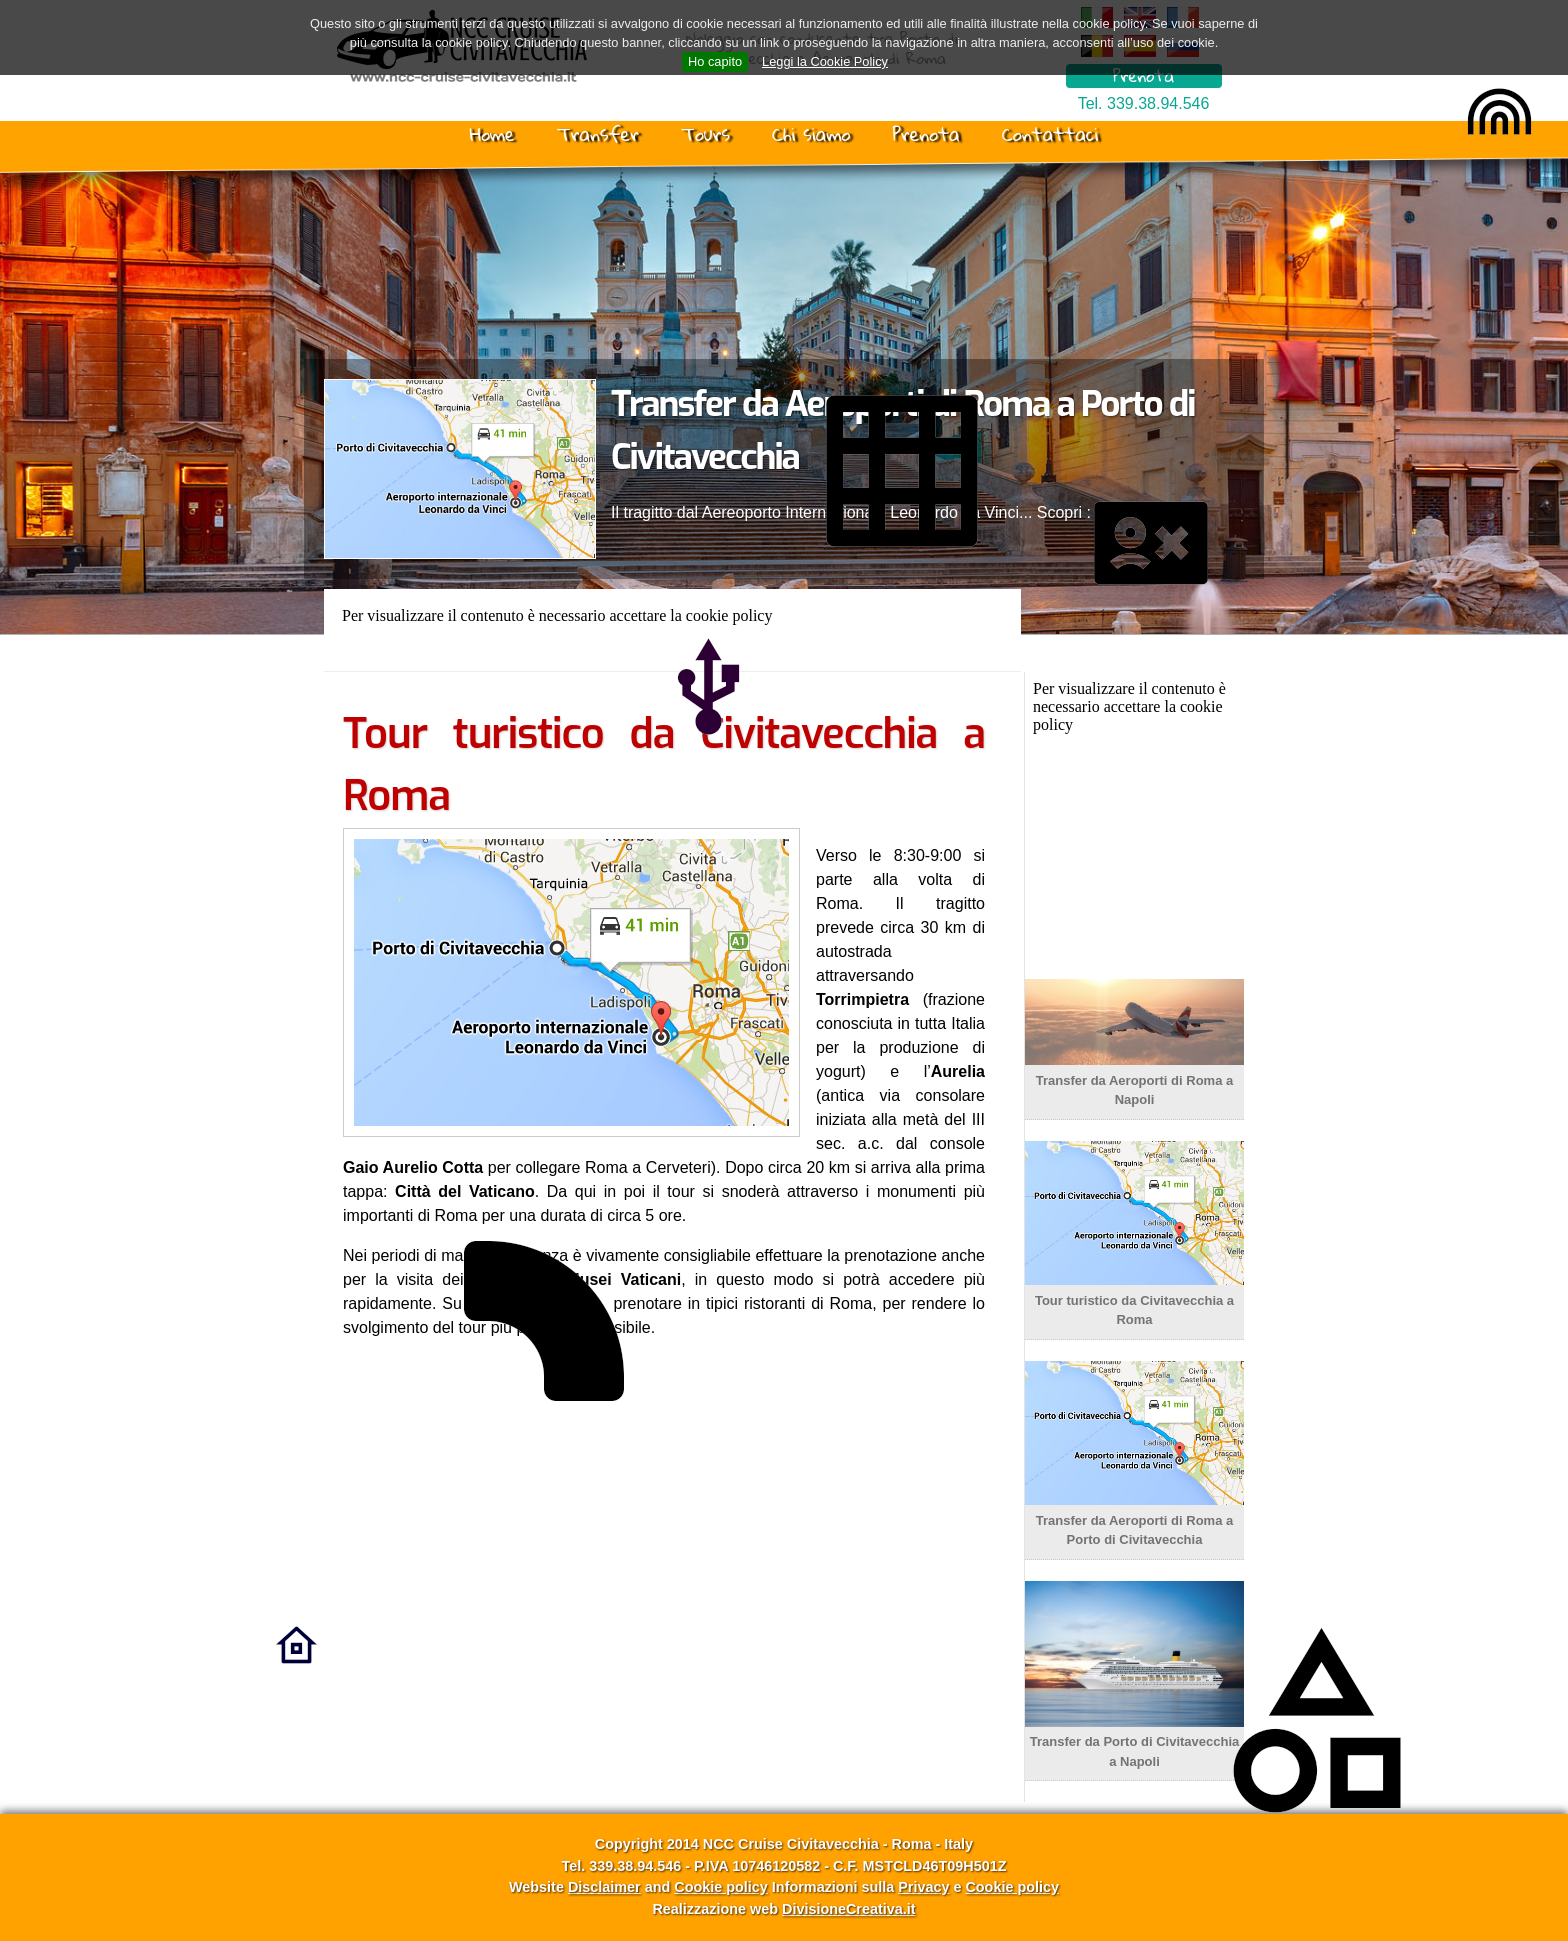  I want to click on switch to grid view layout, so click(902, 471).